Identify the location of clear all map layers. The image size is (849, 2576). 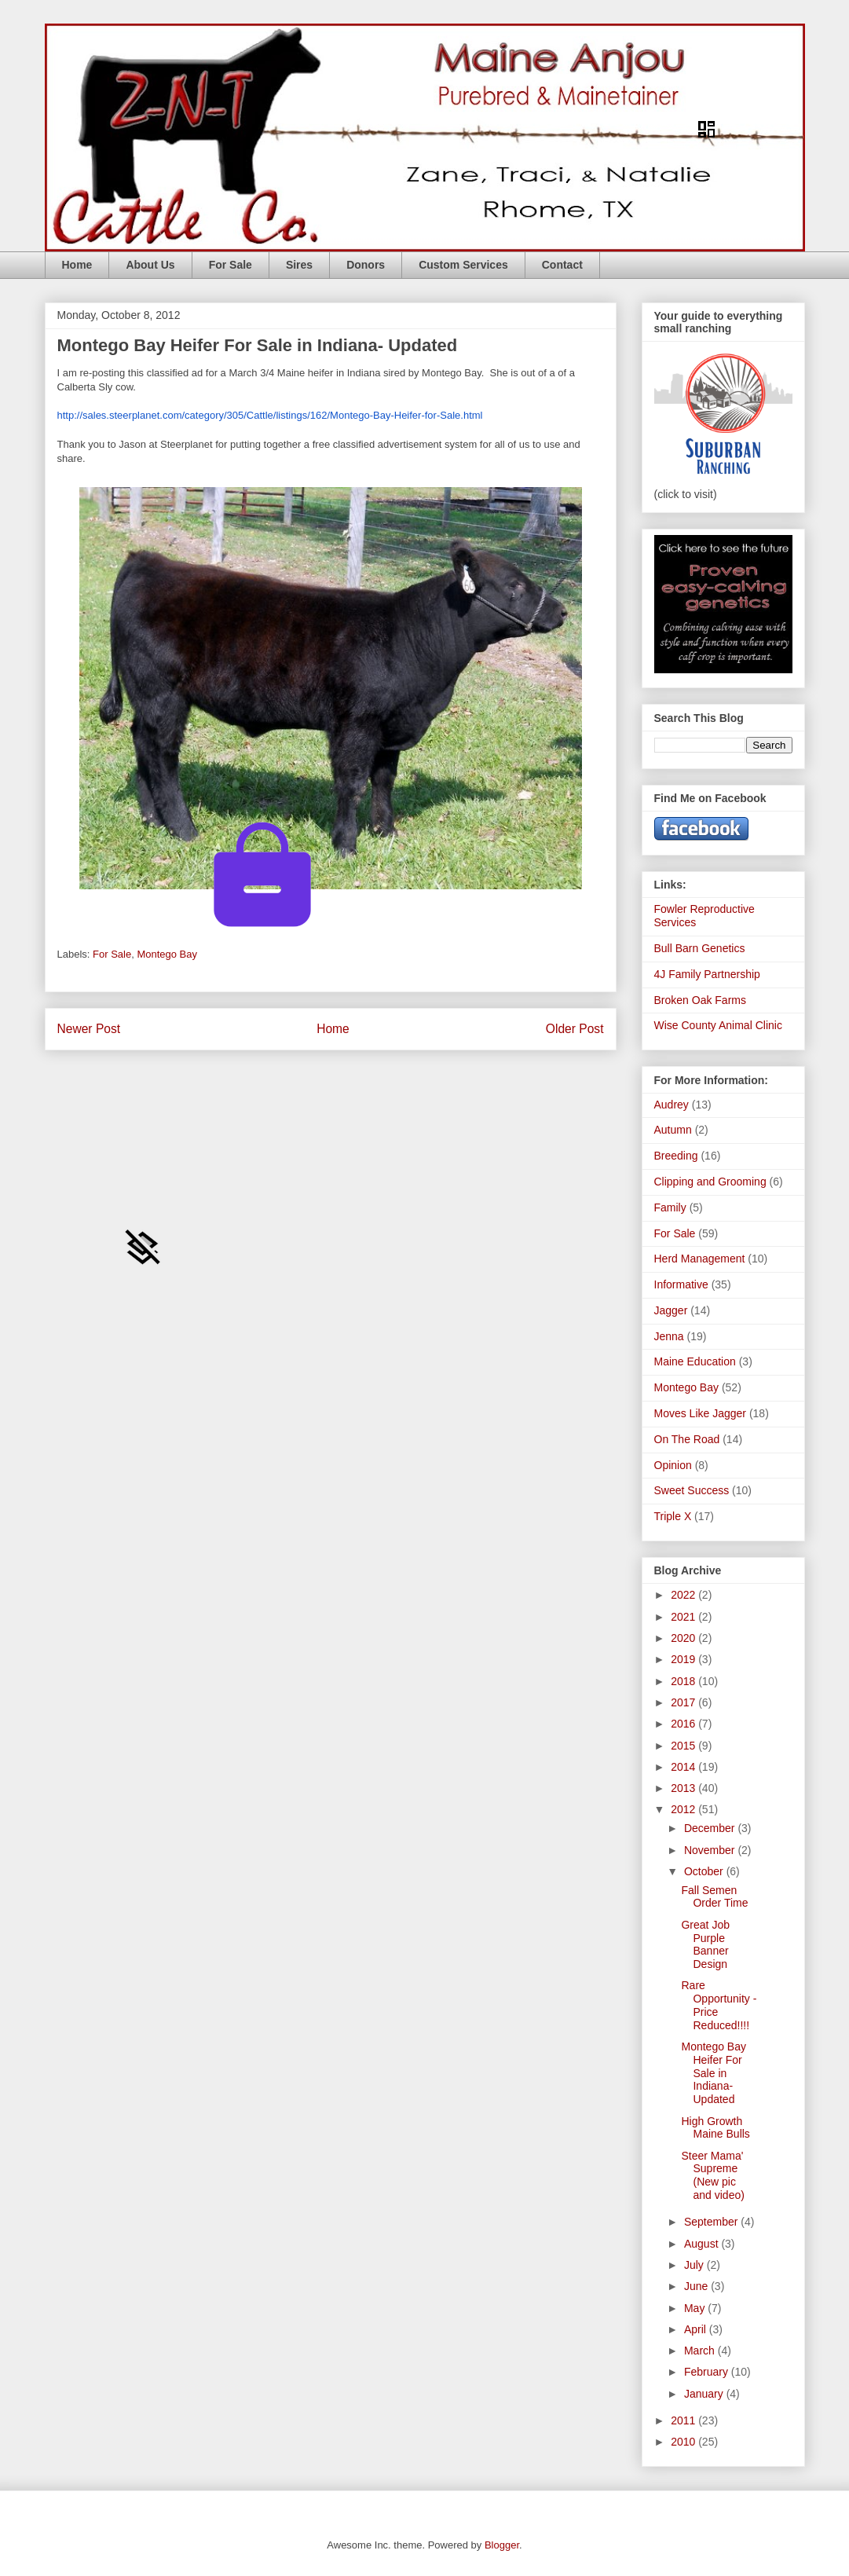
(142, 1248).